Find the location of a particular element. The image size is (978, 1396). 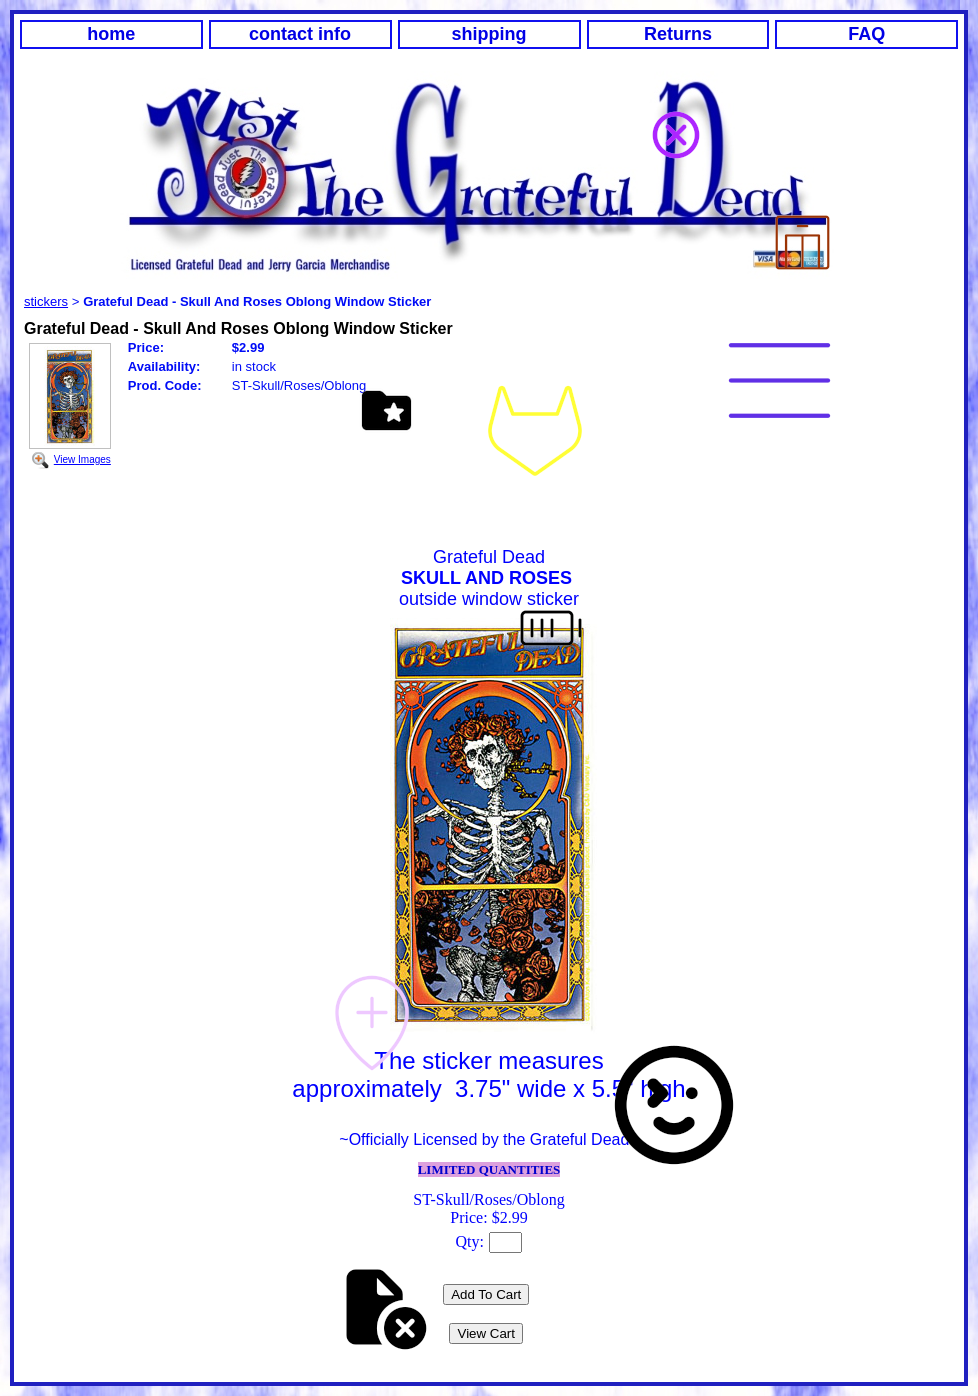

add a playful or winking emoji to your message is located at coordinates (674, 1105).